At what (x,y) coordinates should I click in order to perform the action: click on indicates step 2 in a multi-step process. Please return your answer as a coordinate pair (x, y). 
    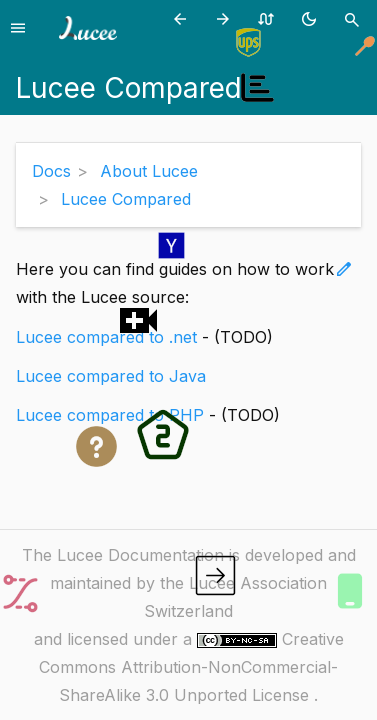
    Looking at the image, I should click on (163, 436).